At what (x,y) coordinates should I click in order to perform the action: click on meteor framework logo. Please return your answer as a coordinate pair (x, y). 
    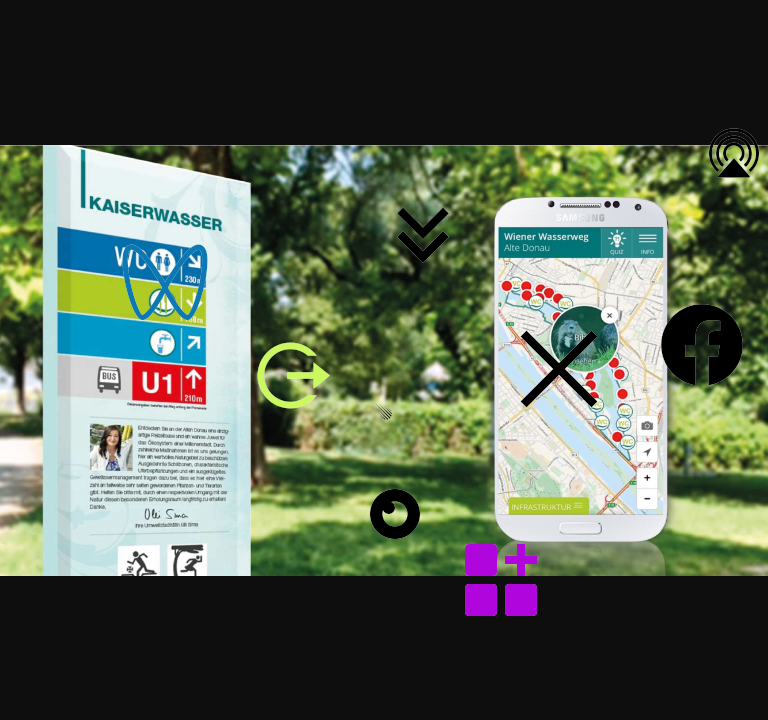
    Looking at the image, I should click on (383, 411).